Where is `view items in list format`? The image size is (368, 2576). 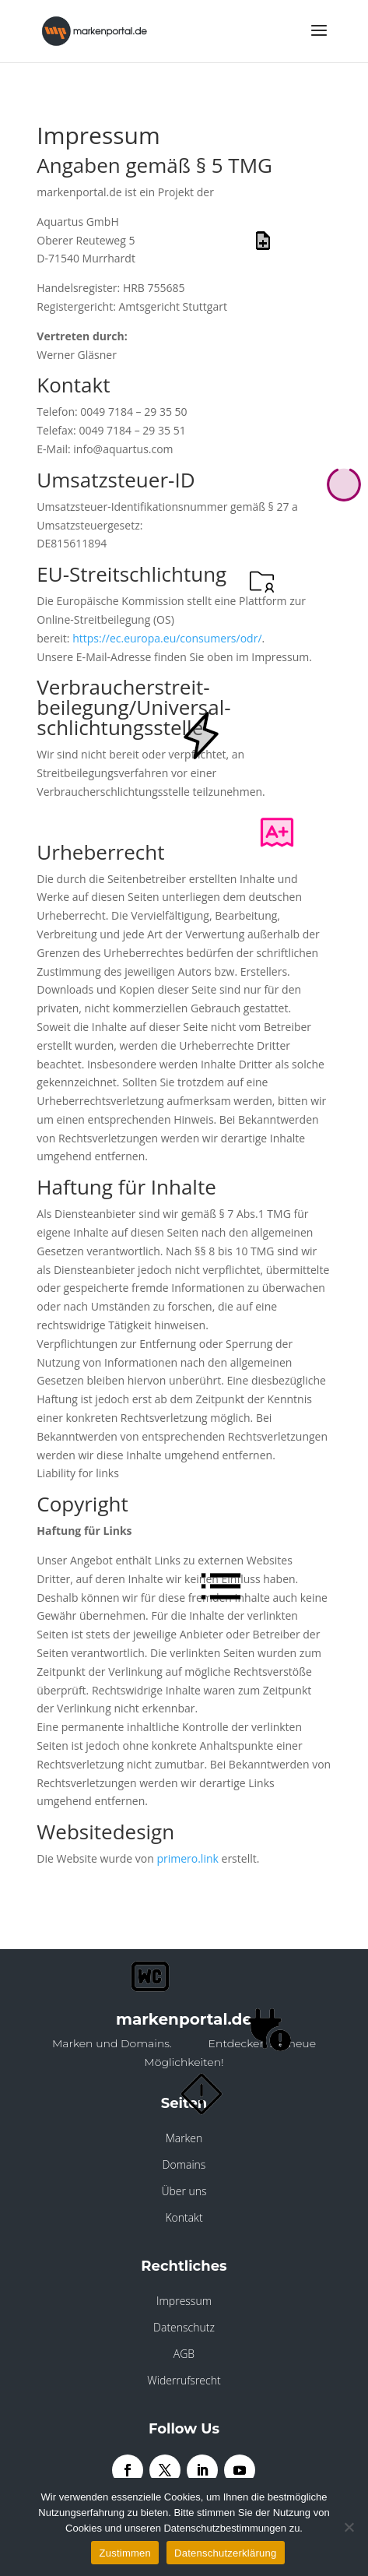
view items in list format is located at coordinates (221, 1586).